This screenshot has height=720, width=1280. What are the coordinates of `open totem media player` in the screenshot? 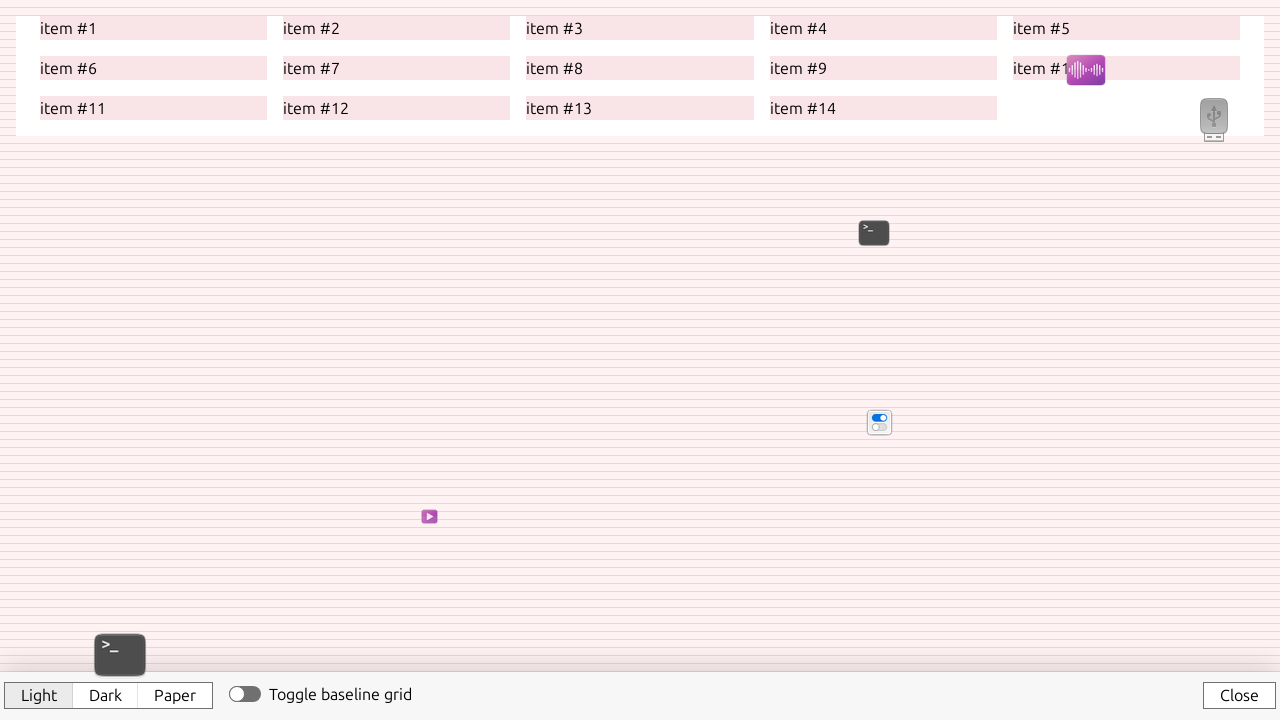 It's located at (429, 516).